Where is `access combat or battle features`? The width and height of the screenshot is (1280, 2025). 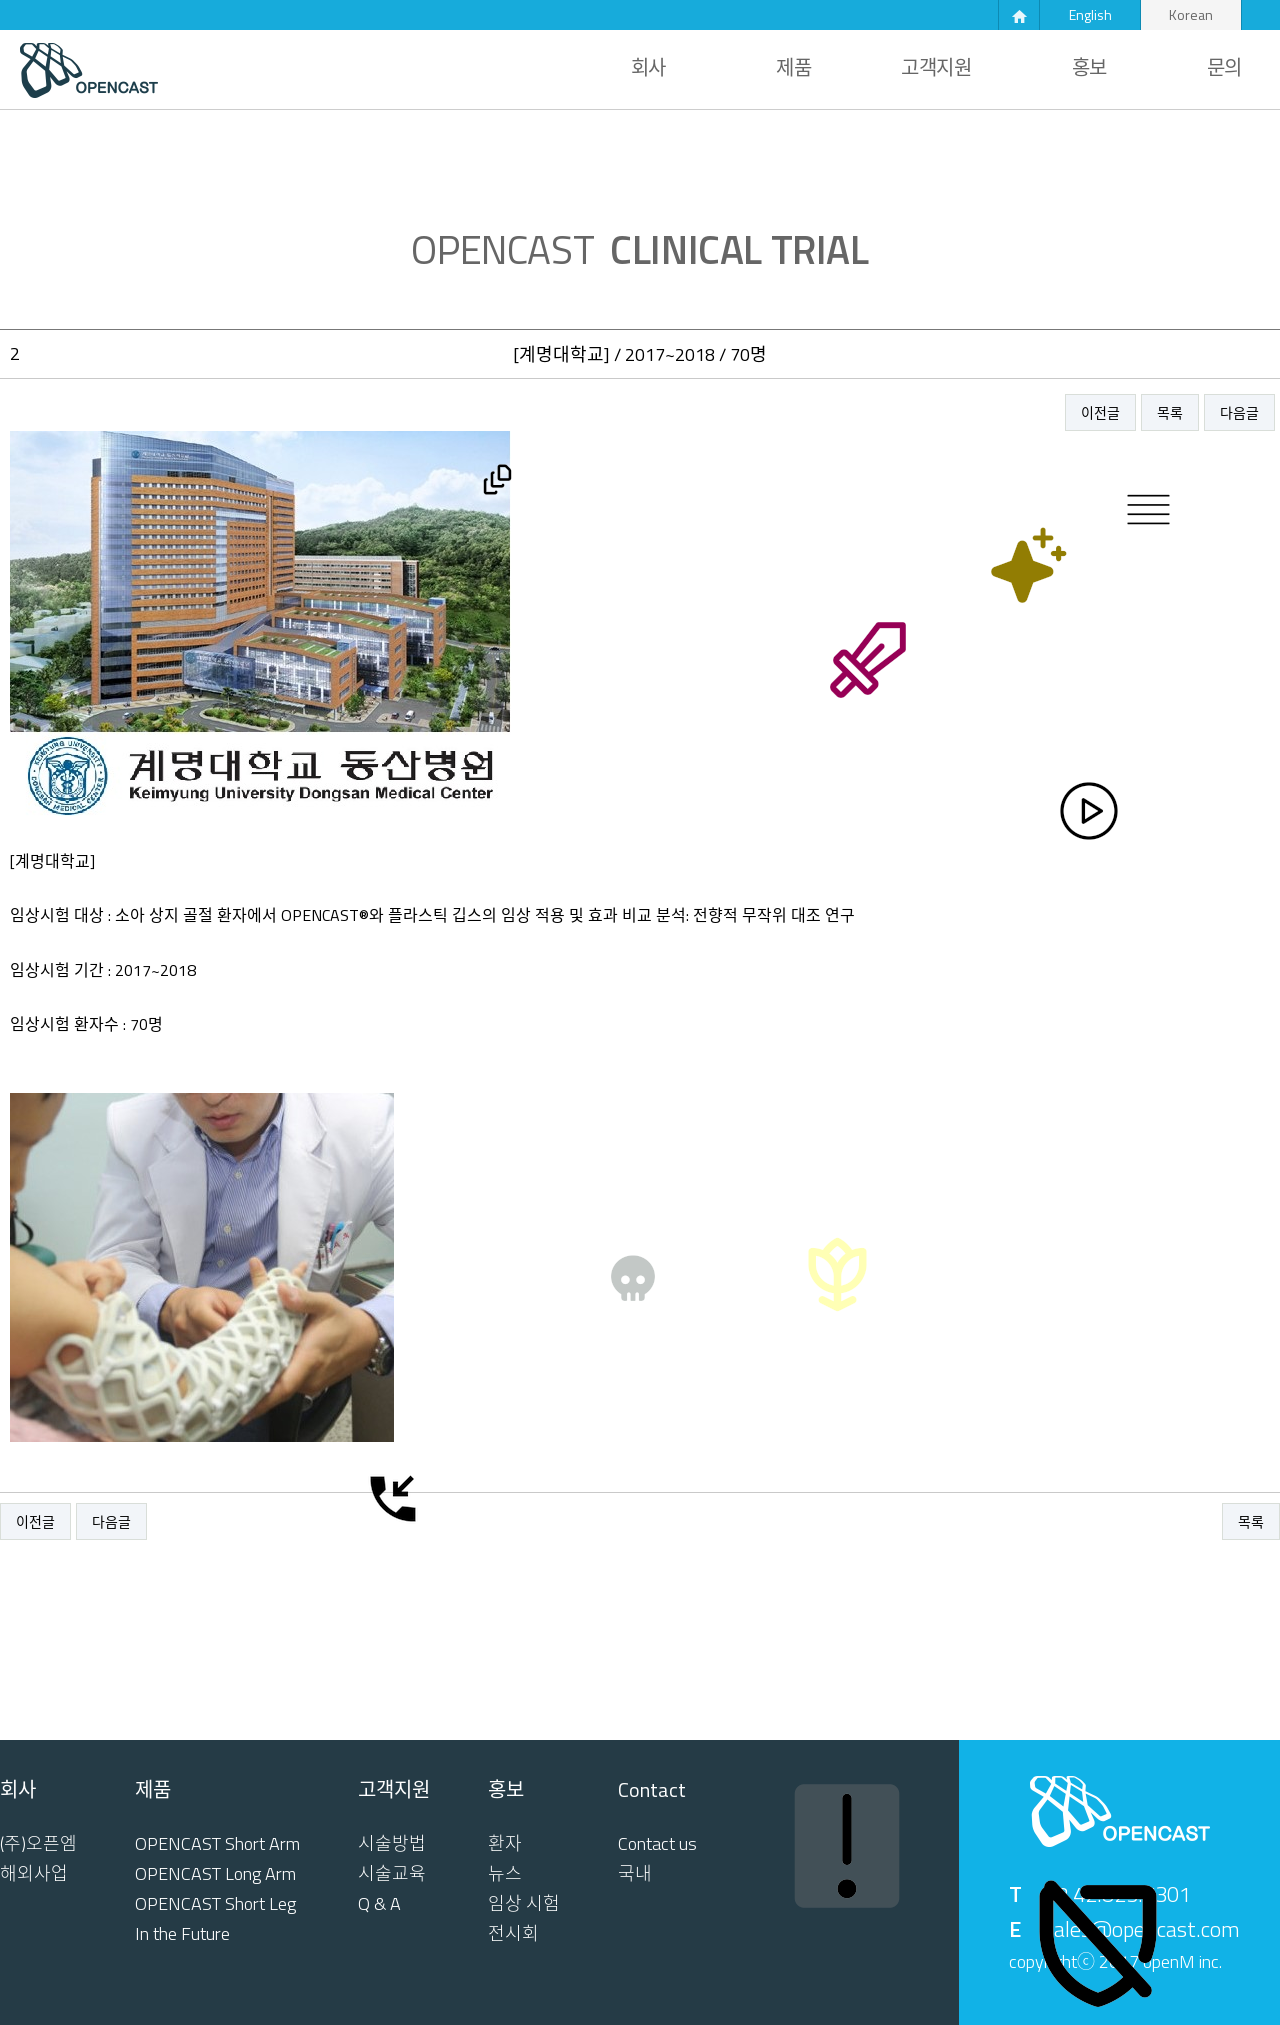 access combat or battle features is located at coordinates (869, 658).